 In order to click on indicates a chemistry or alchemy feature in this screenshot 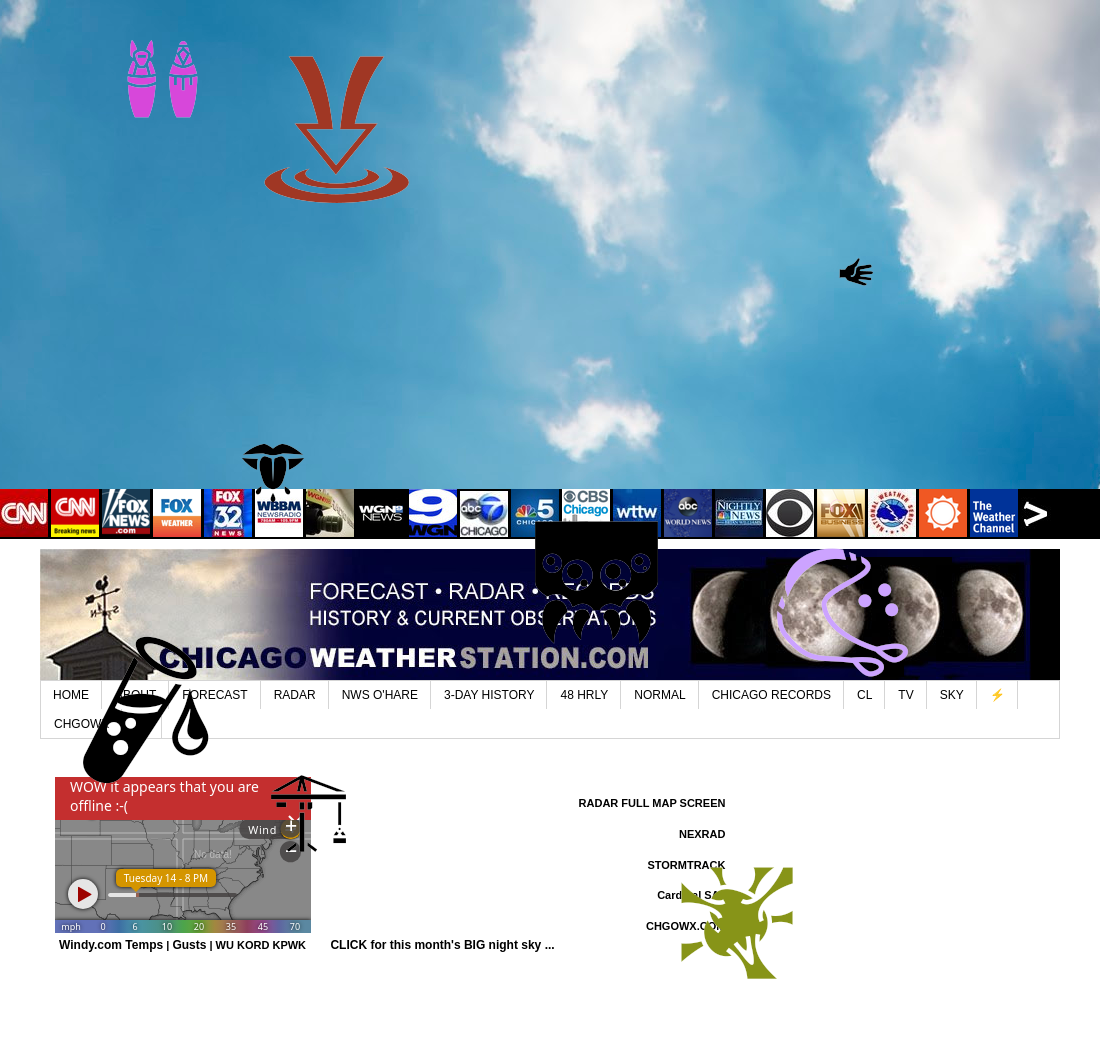, I will do `click(140, 710)`.